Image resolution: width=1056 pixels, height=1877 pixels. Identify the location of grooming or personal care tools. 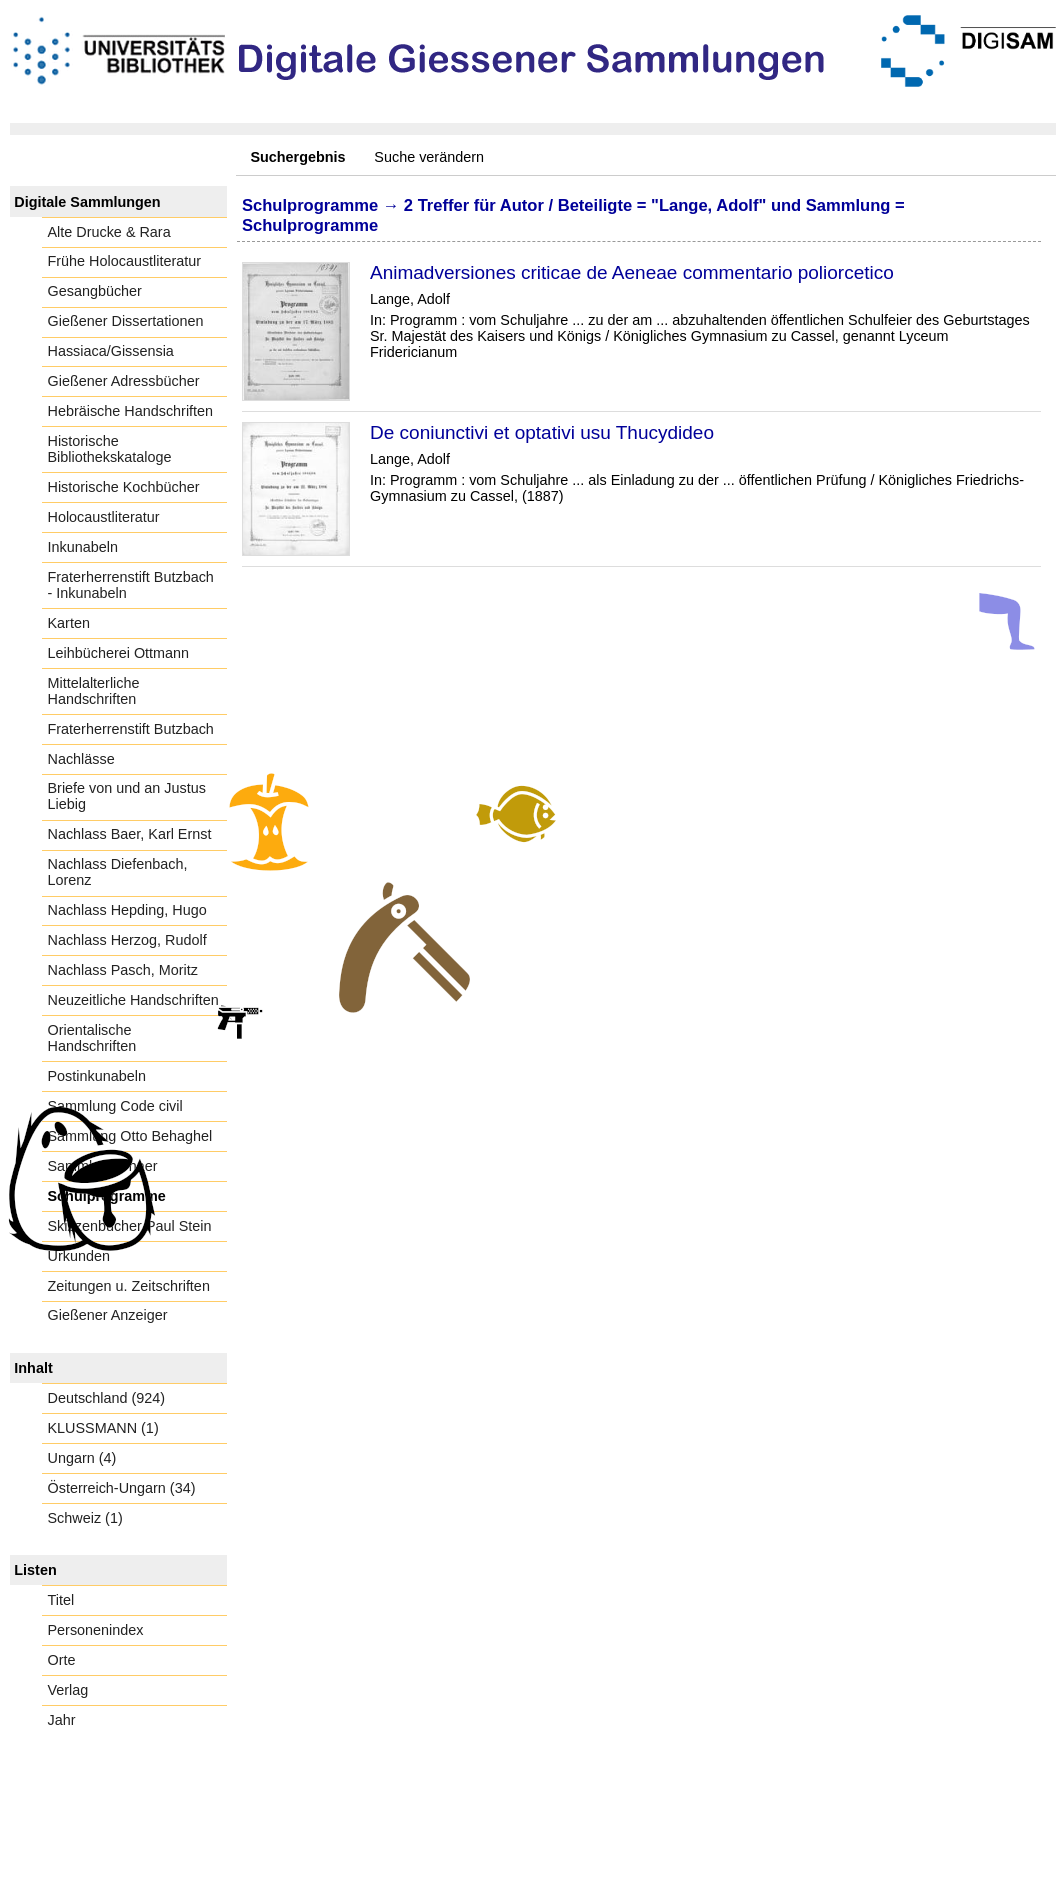
(404, 947).